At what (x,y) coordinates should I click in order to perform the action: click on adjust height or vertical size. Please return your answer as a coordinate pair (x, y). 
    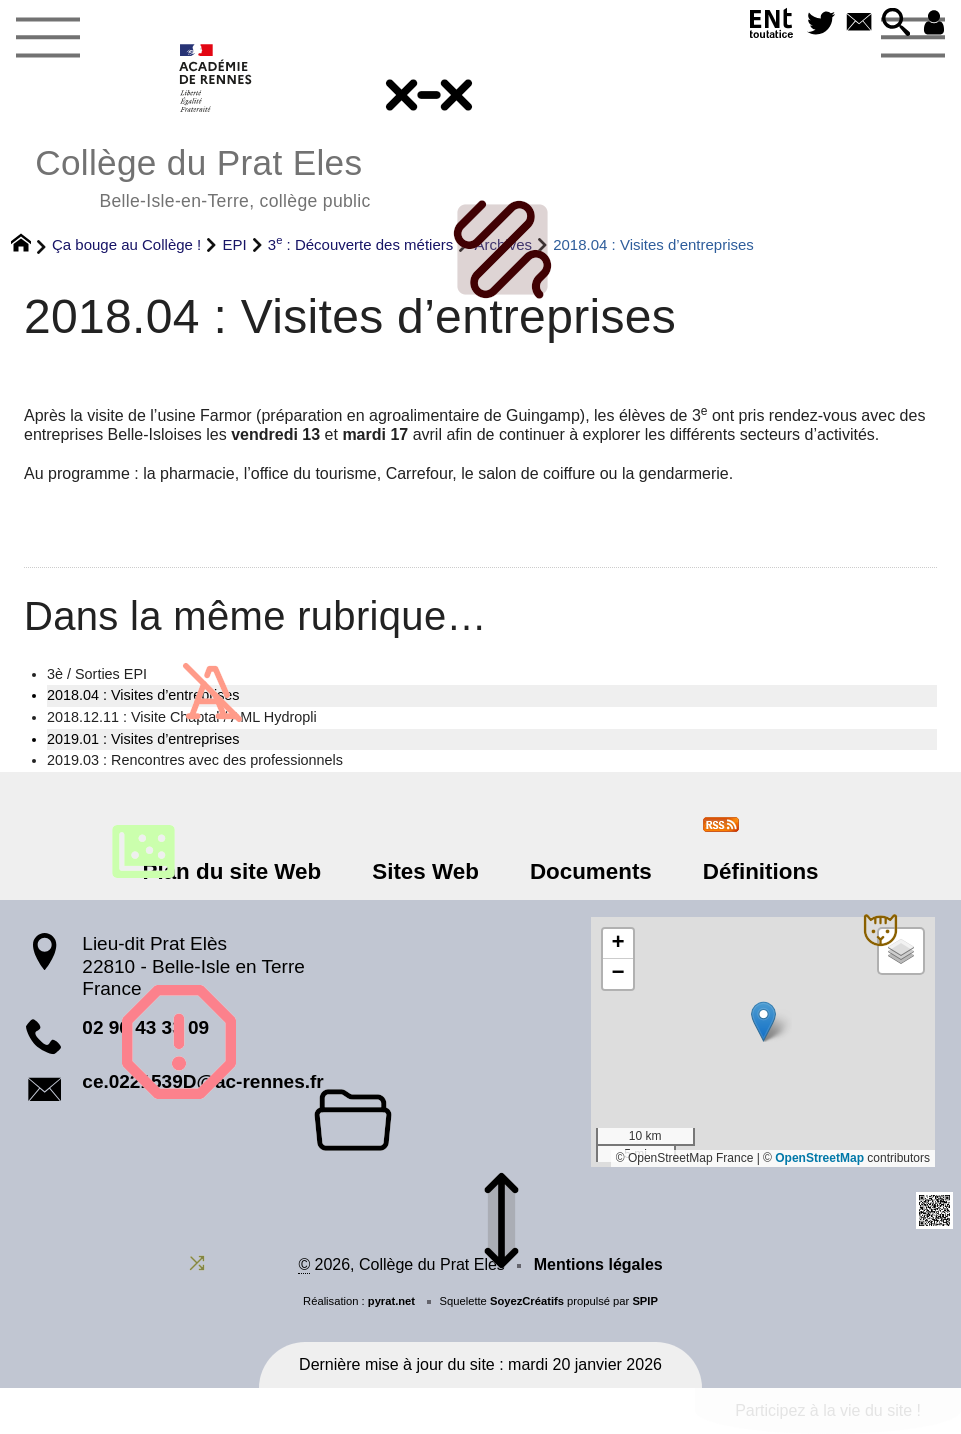
    Looking at the image, I should click on (501, 1220).